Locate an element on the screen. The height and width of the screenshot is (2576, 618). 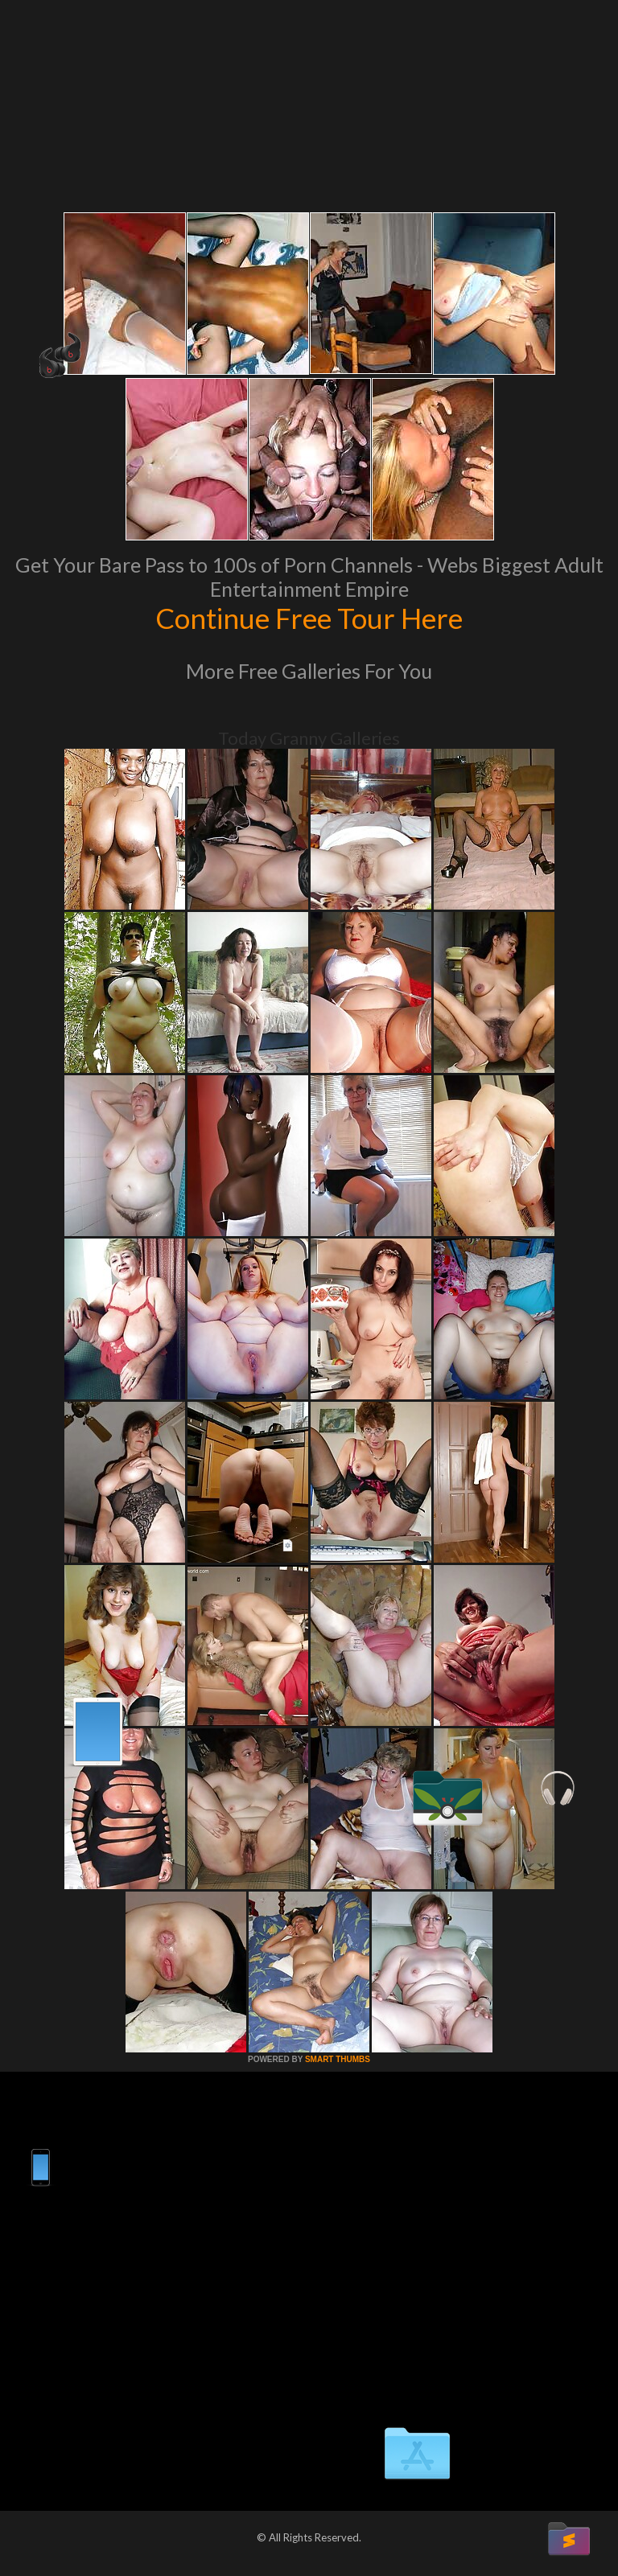
connect bluetooth headphones is located at coordinates (558, 1789).